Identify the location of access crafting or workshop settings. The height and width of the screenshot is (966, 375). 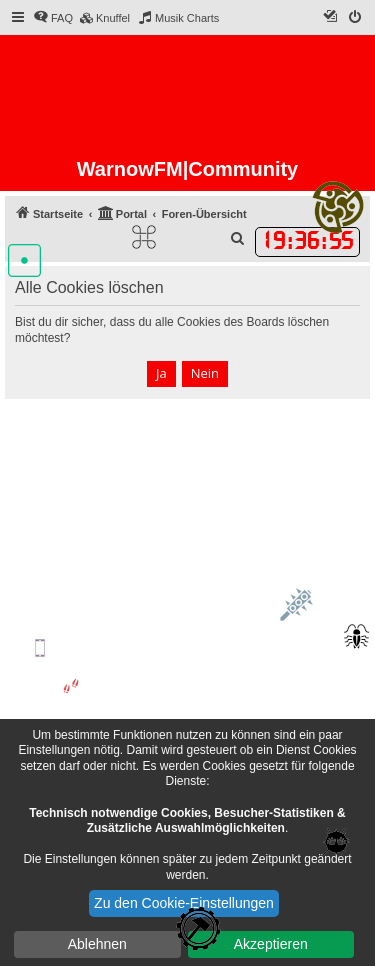
(198, 928).